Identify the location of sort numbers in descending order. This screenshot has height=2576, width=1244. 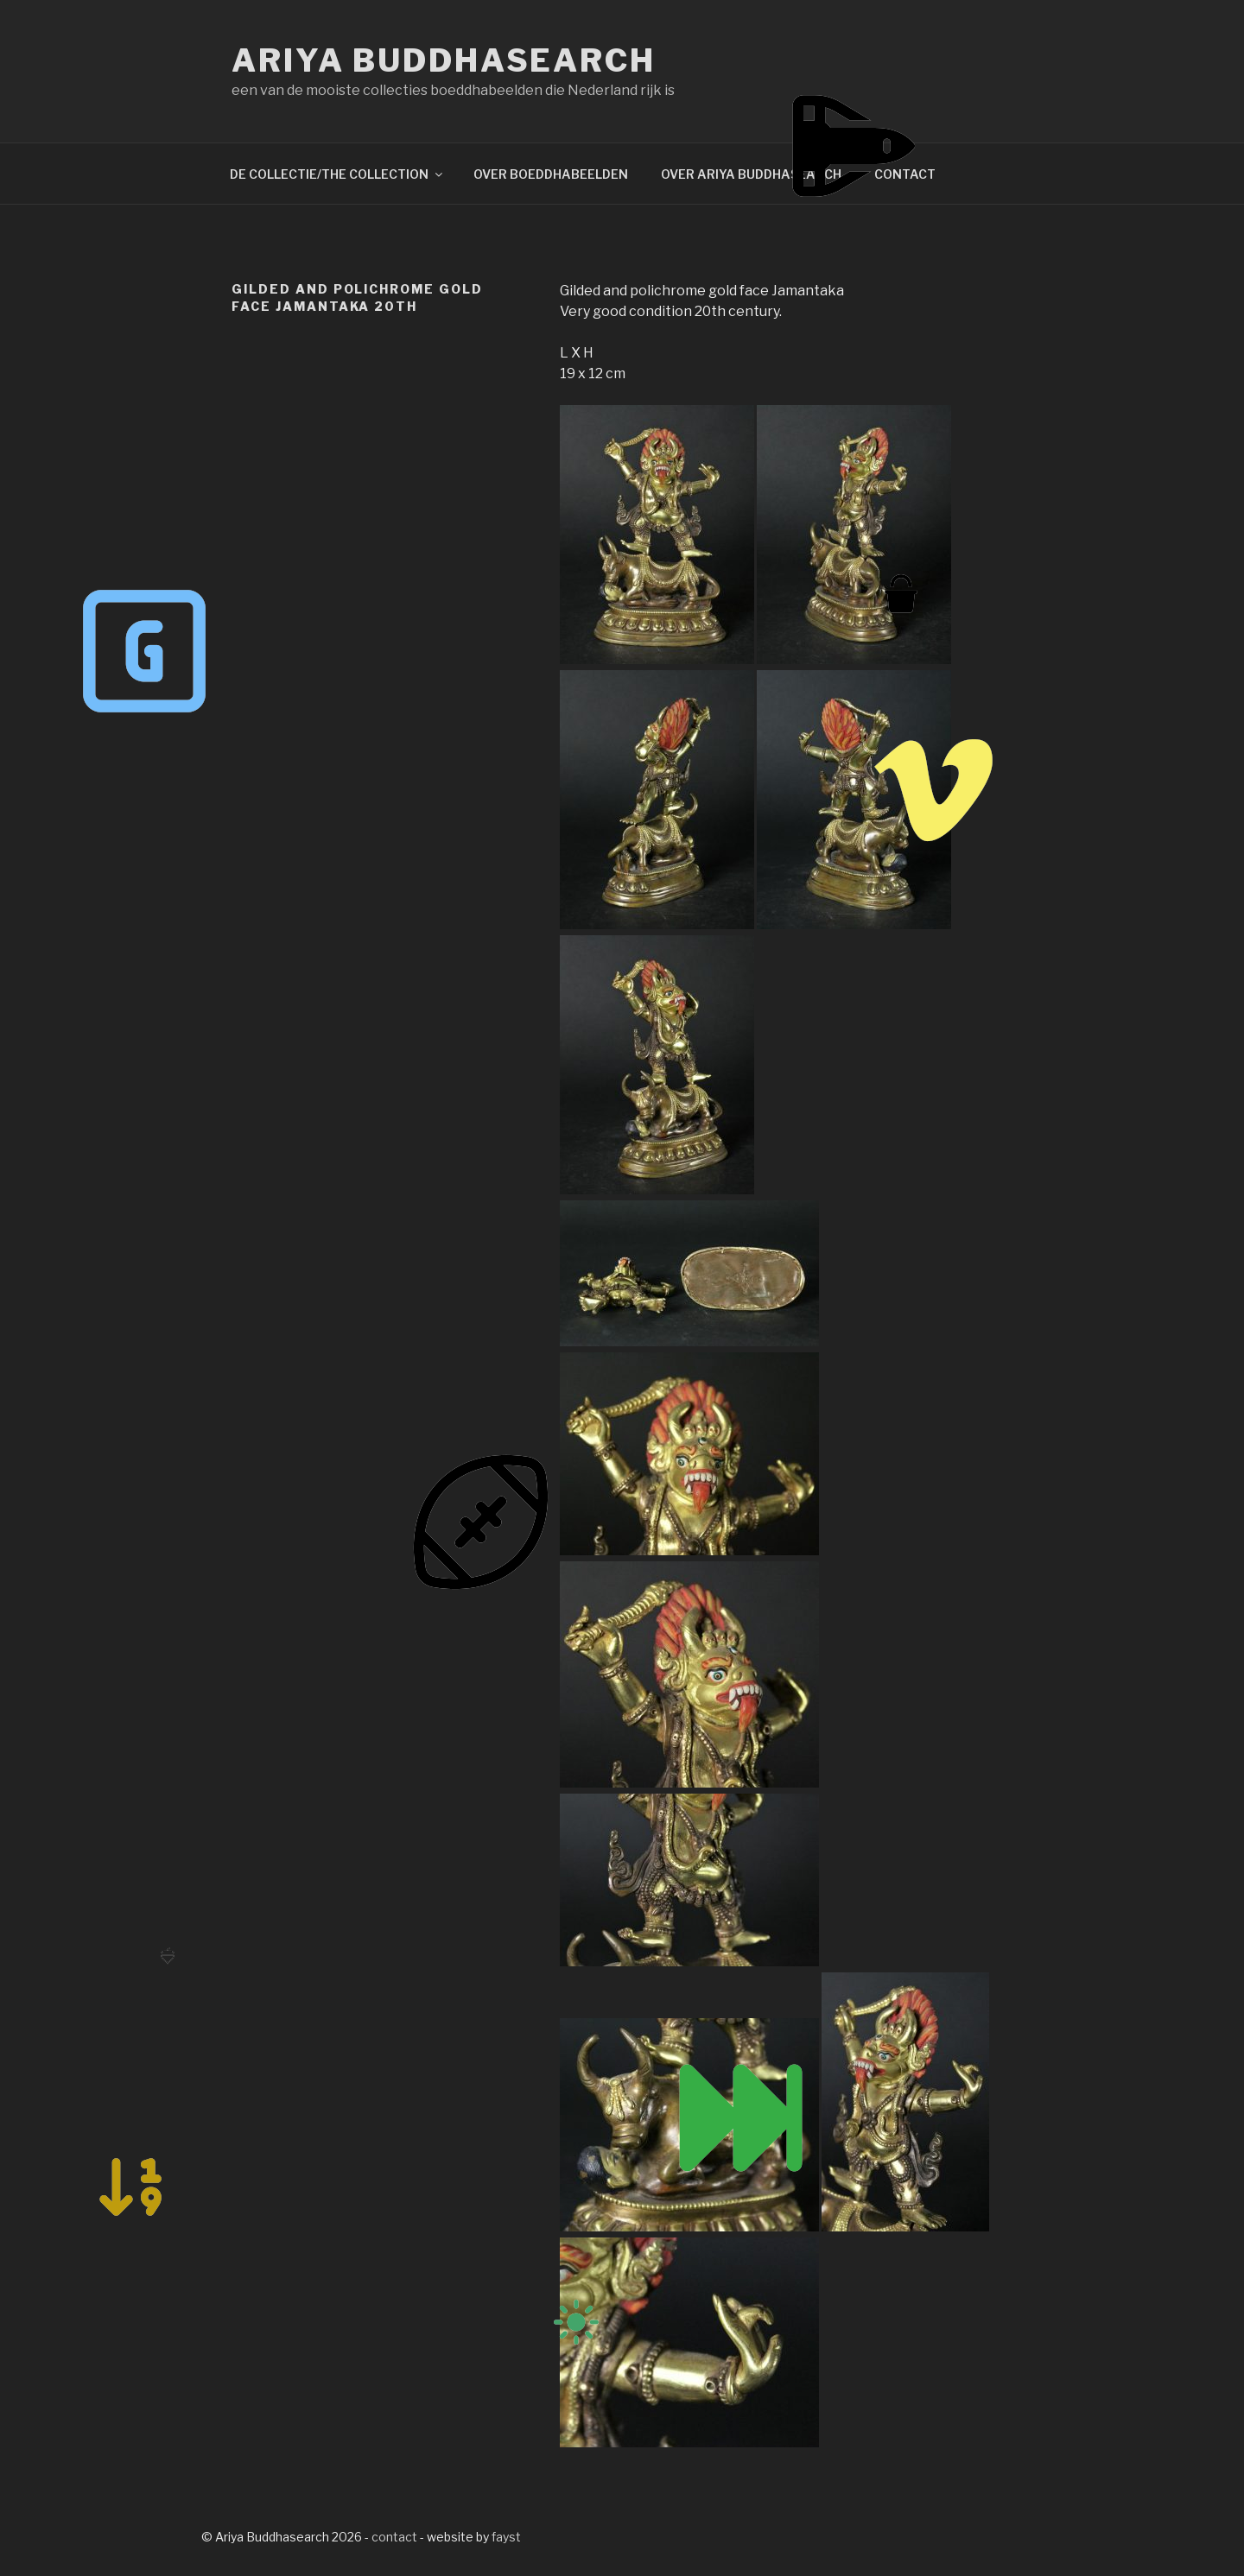
(132, 2187).